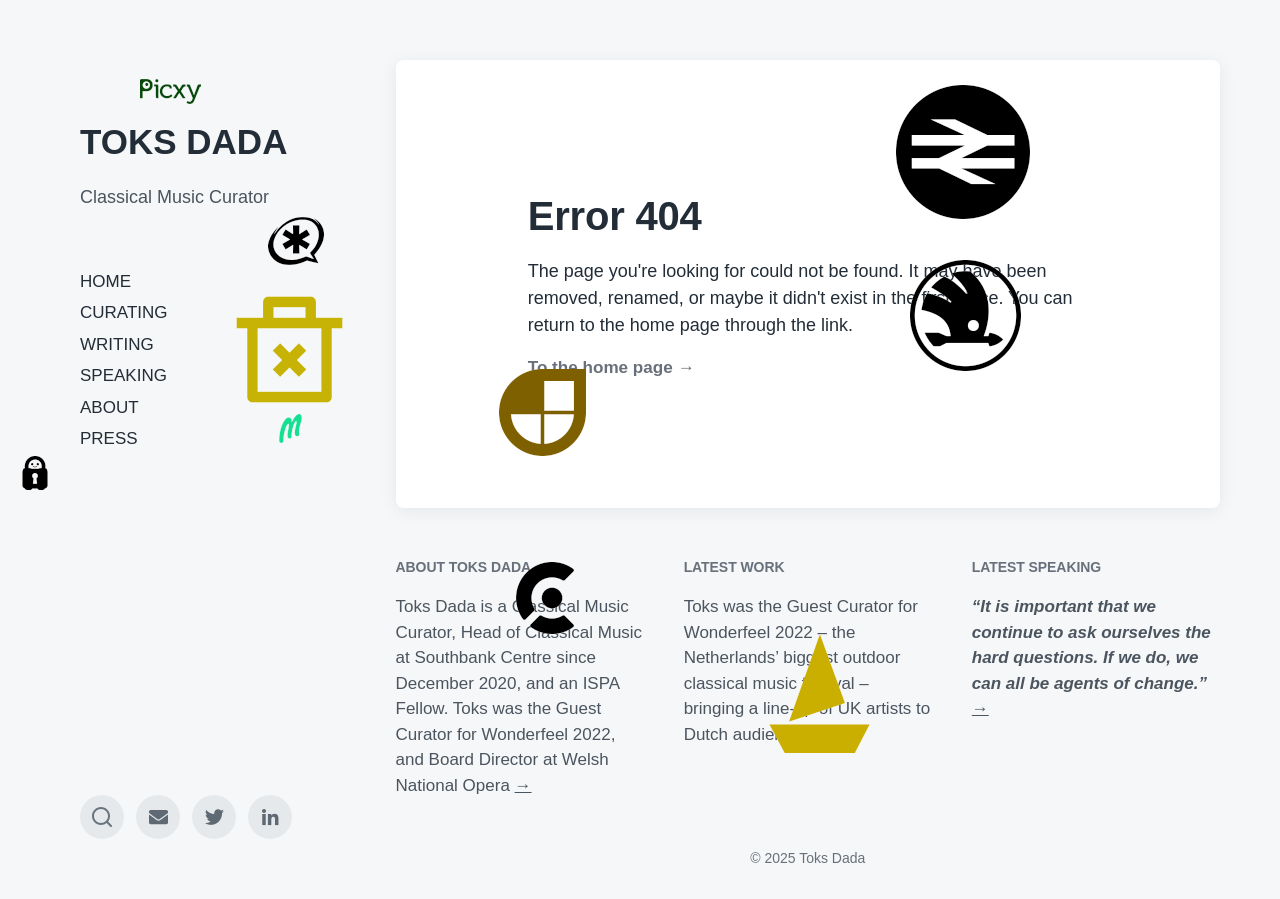 The width and height of the screenshot is (1280, 899). Describe the element at coordinates (170, 91) in the screenshot. I see `open the Picxy stock photography platform` at that location.